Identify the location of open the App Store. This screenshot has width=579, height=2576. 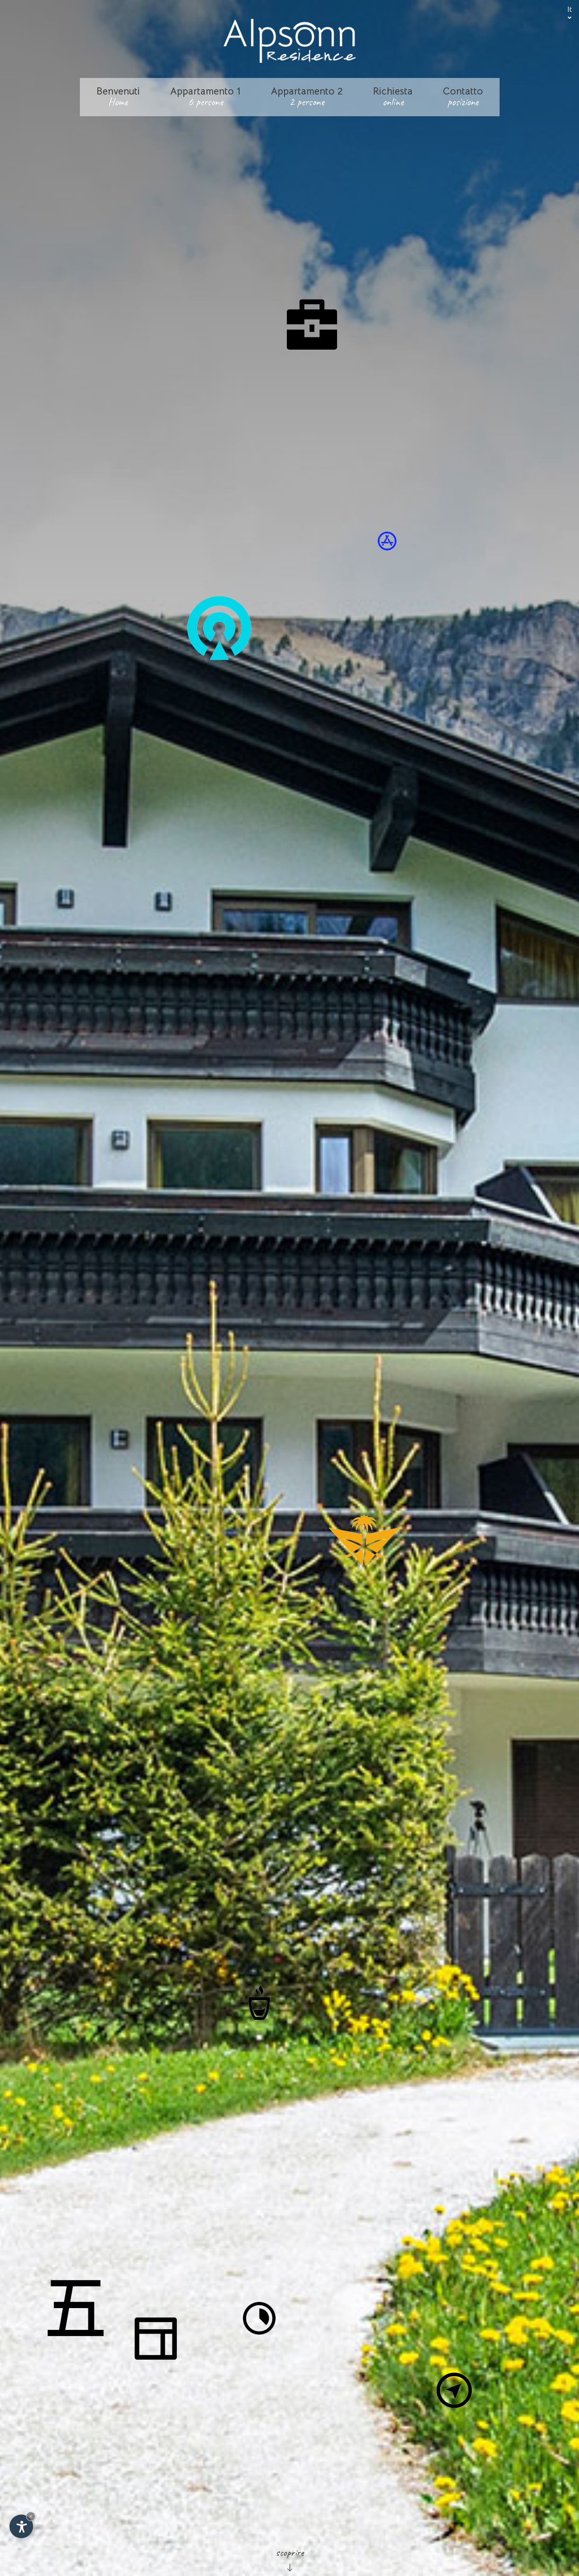
(387, 541).